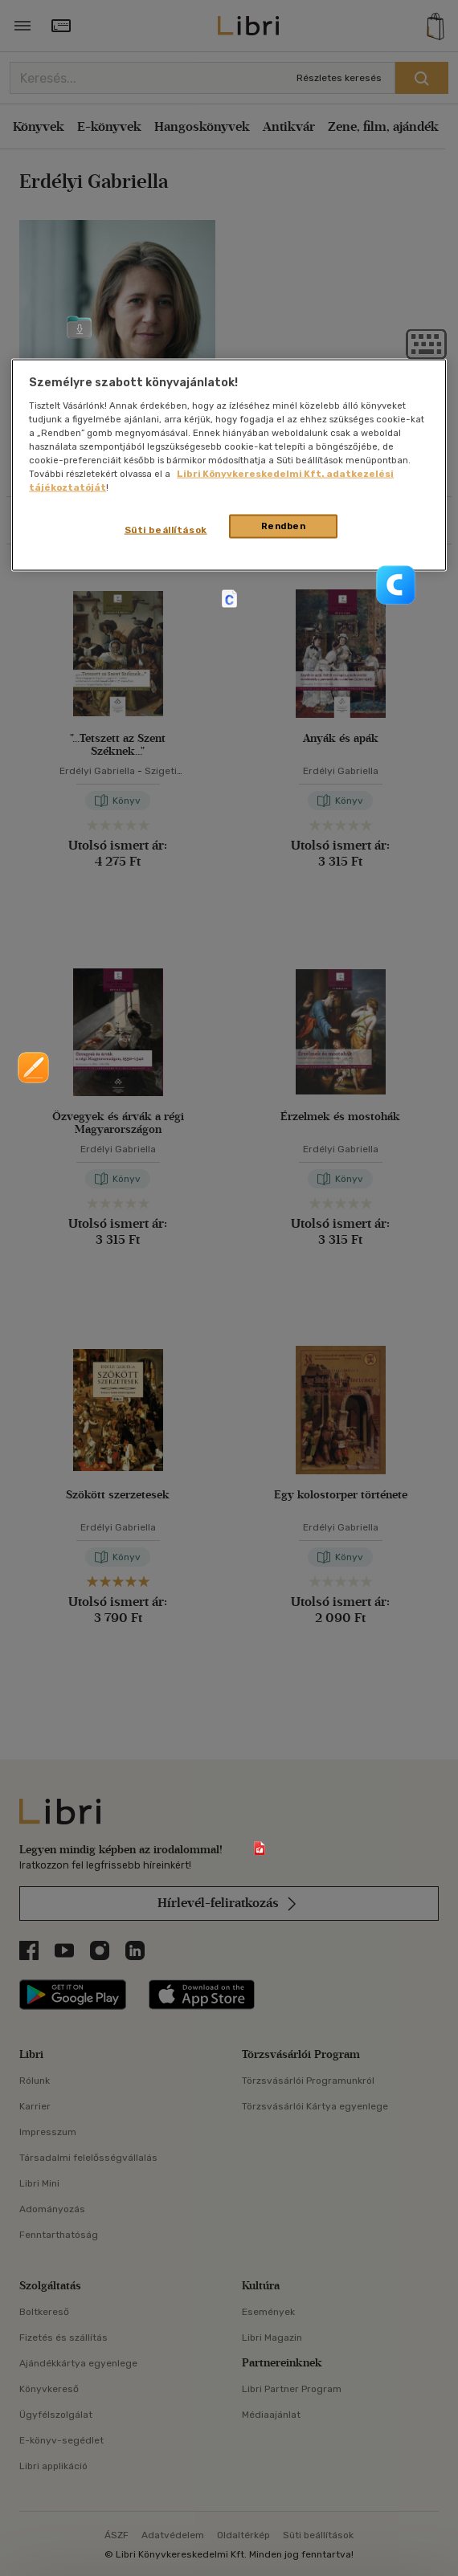 The image size is (458, 2576). What do you see at coordinates (33, 1067) in the screenshot?
I see `open Pages document editor` at bounding box center [33, 1067].